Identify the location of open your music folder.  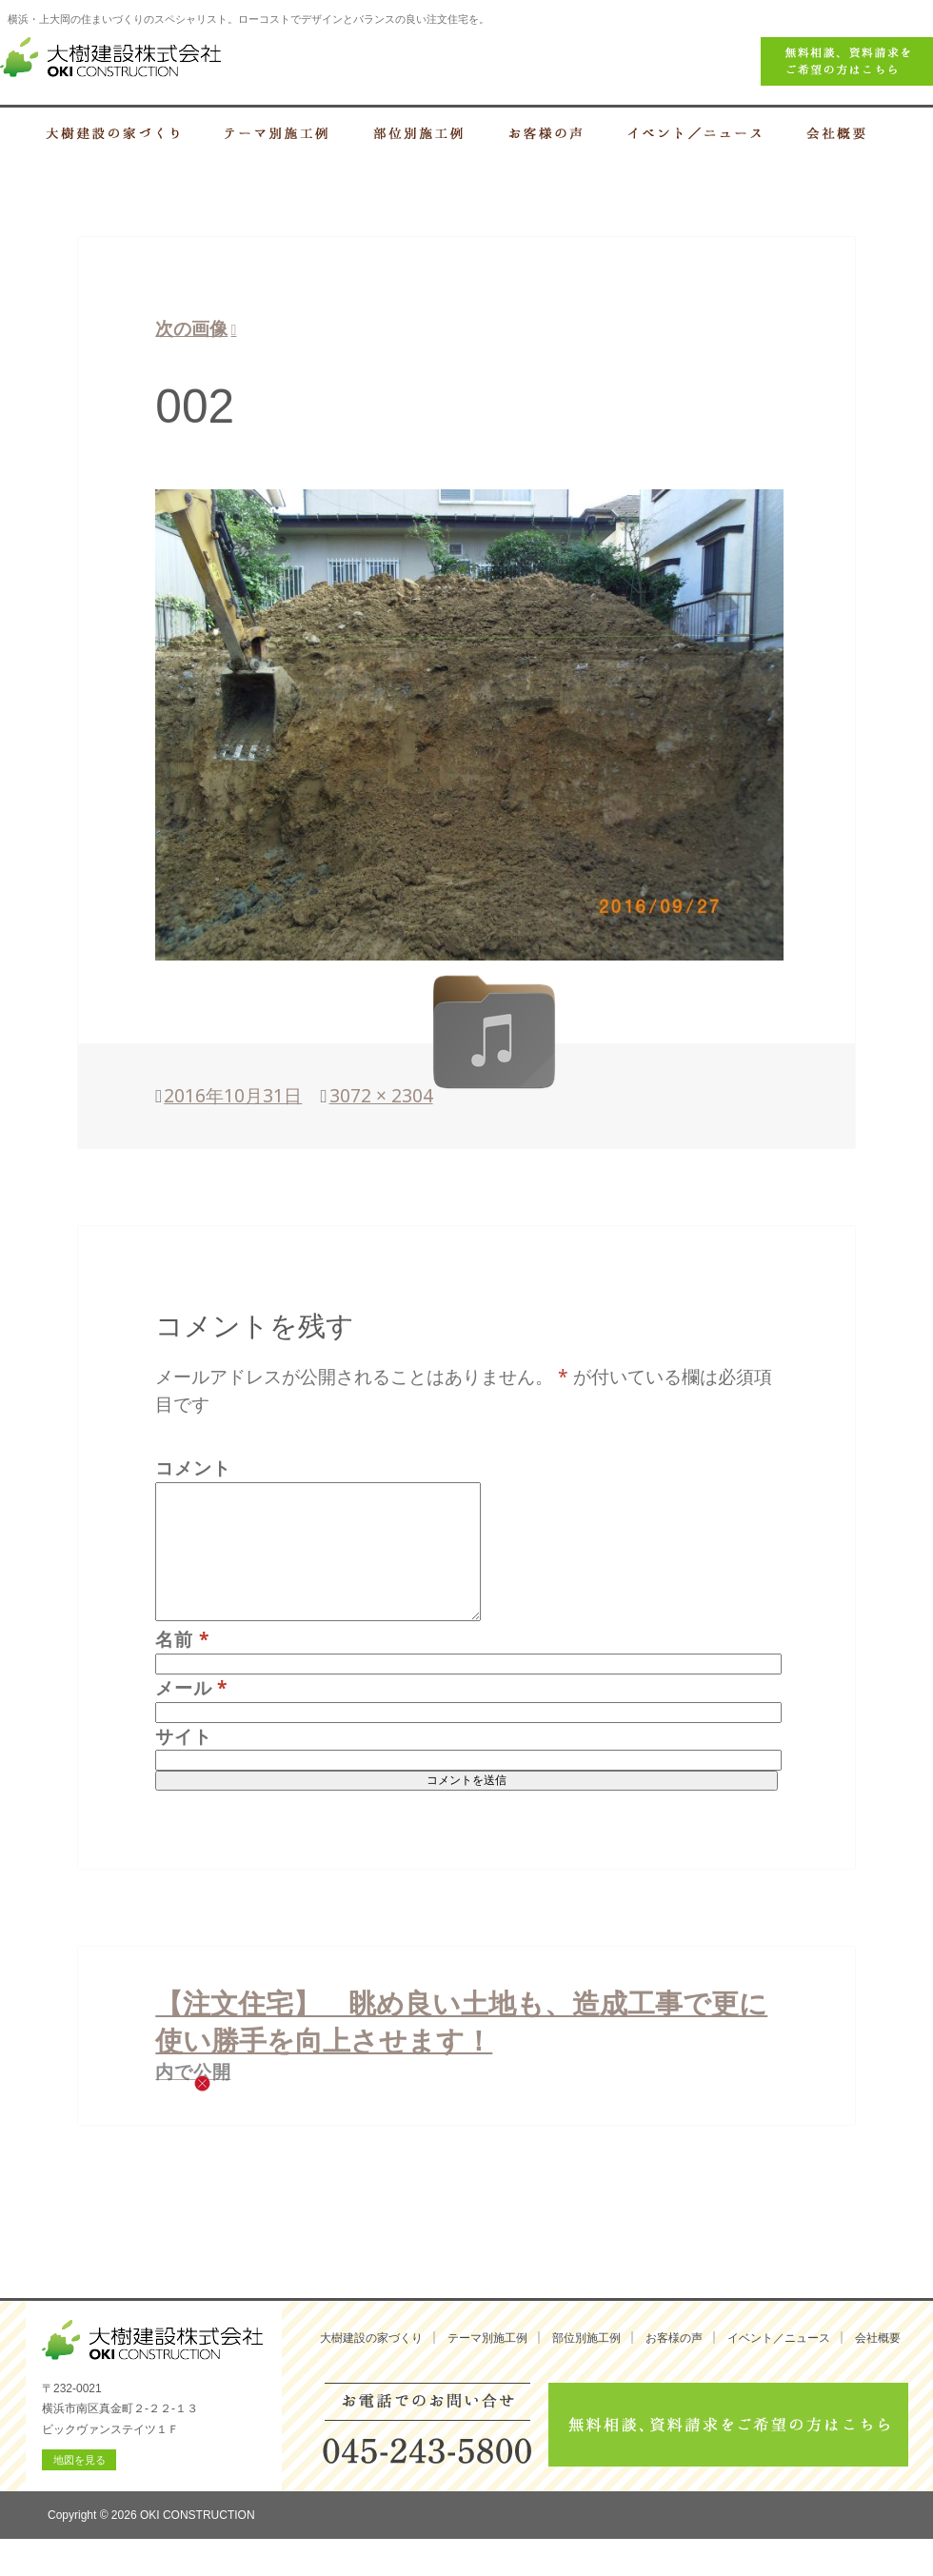
(494, 1032).